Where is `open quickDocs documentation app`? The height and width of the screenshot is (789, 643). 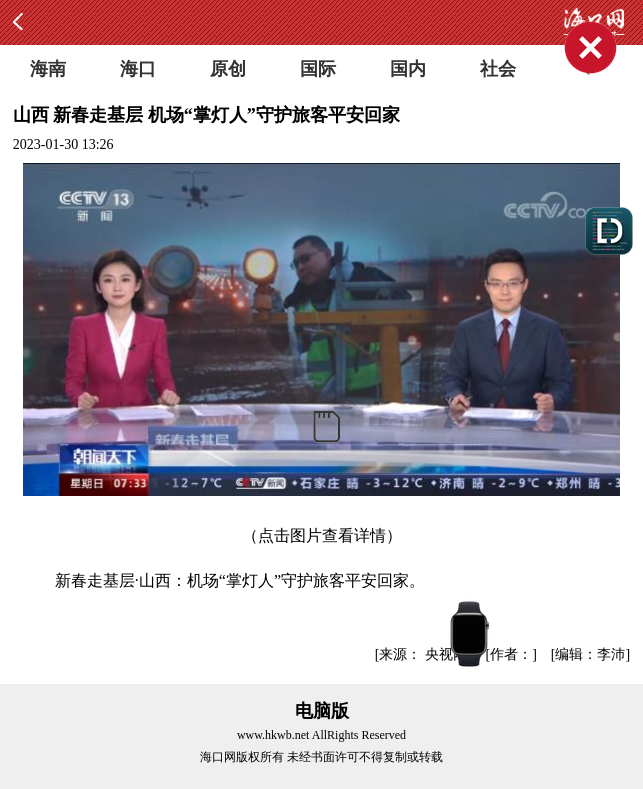 open quickDocs documentation app is located at coordinates (609, 231).